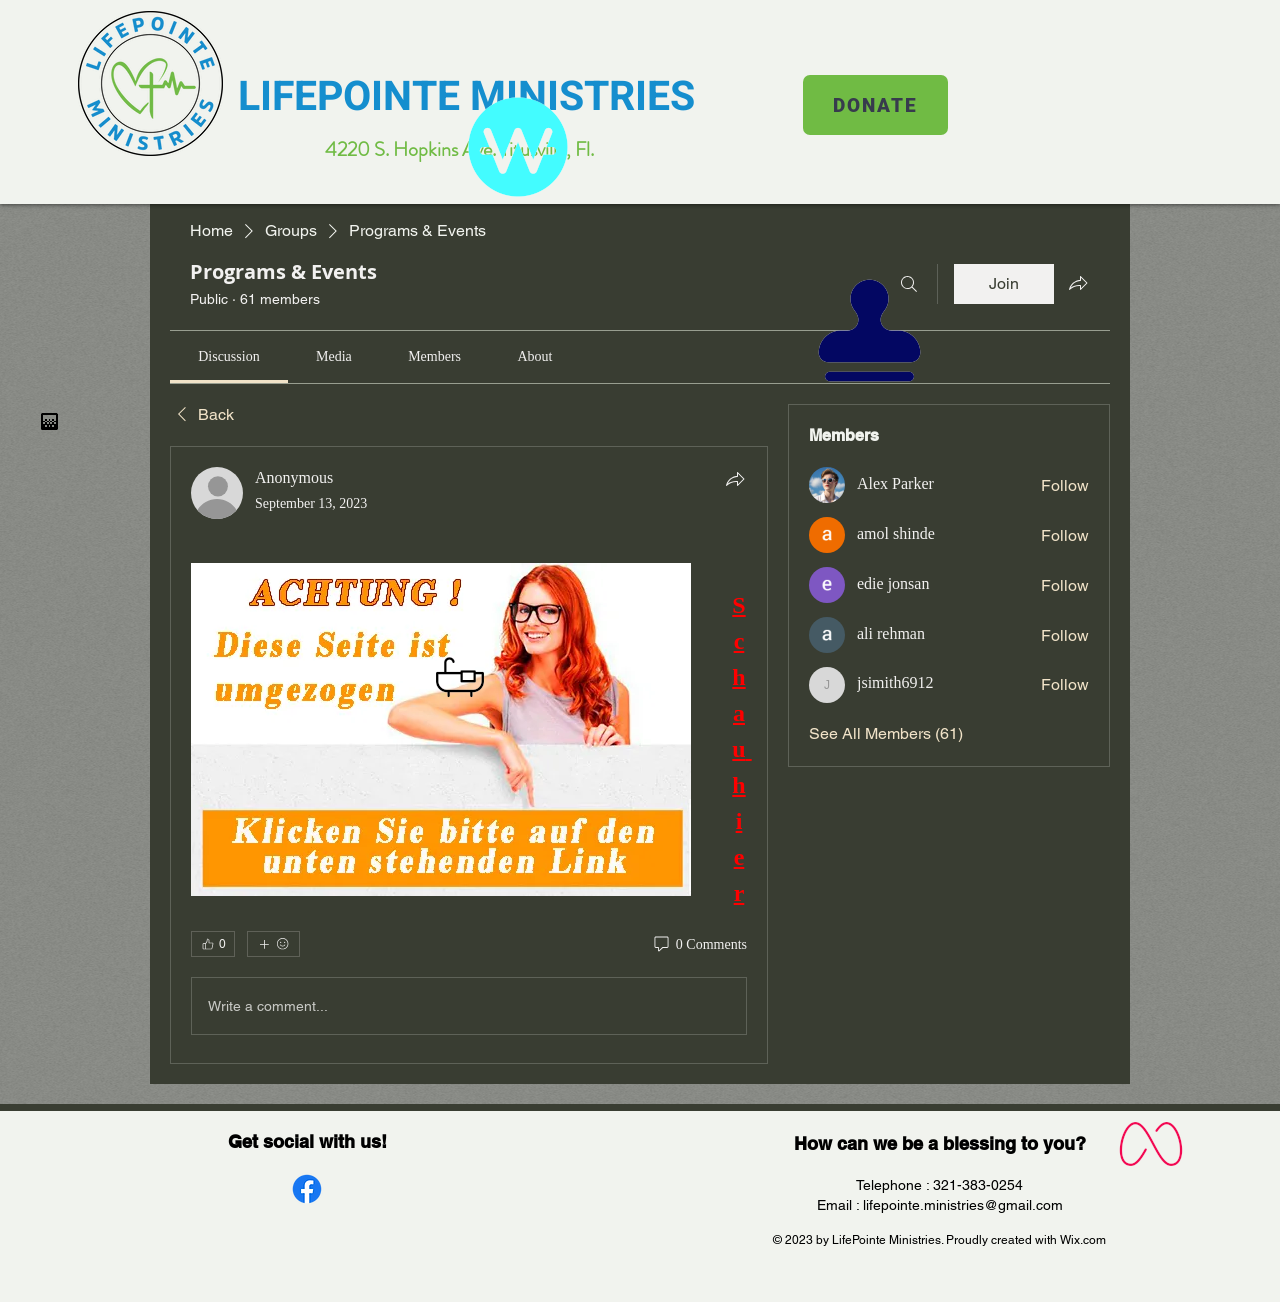  Describe the element at coordinates (49, 421) in the screenshot. I see `apply a gradient effect to an image` at that location.